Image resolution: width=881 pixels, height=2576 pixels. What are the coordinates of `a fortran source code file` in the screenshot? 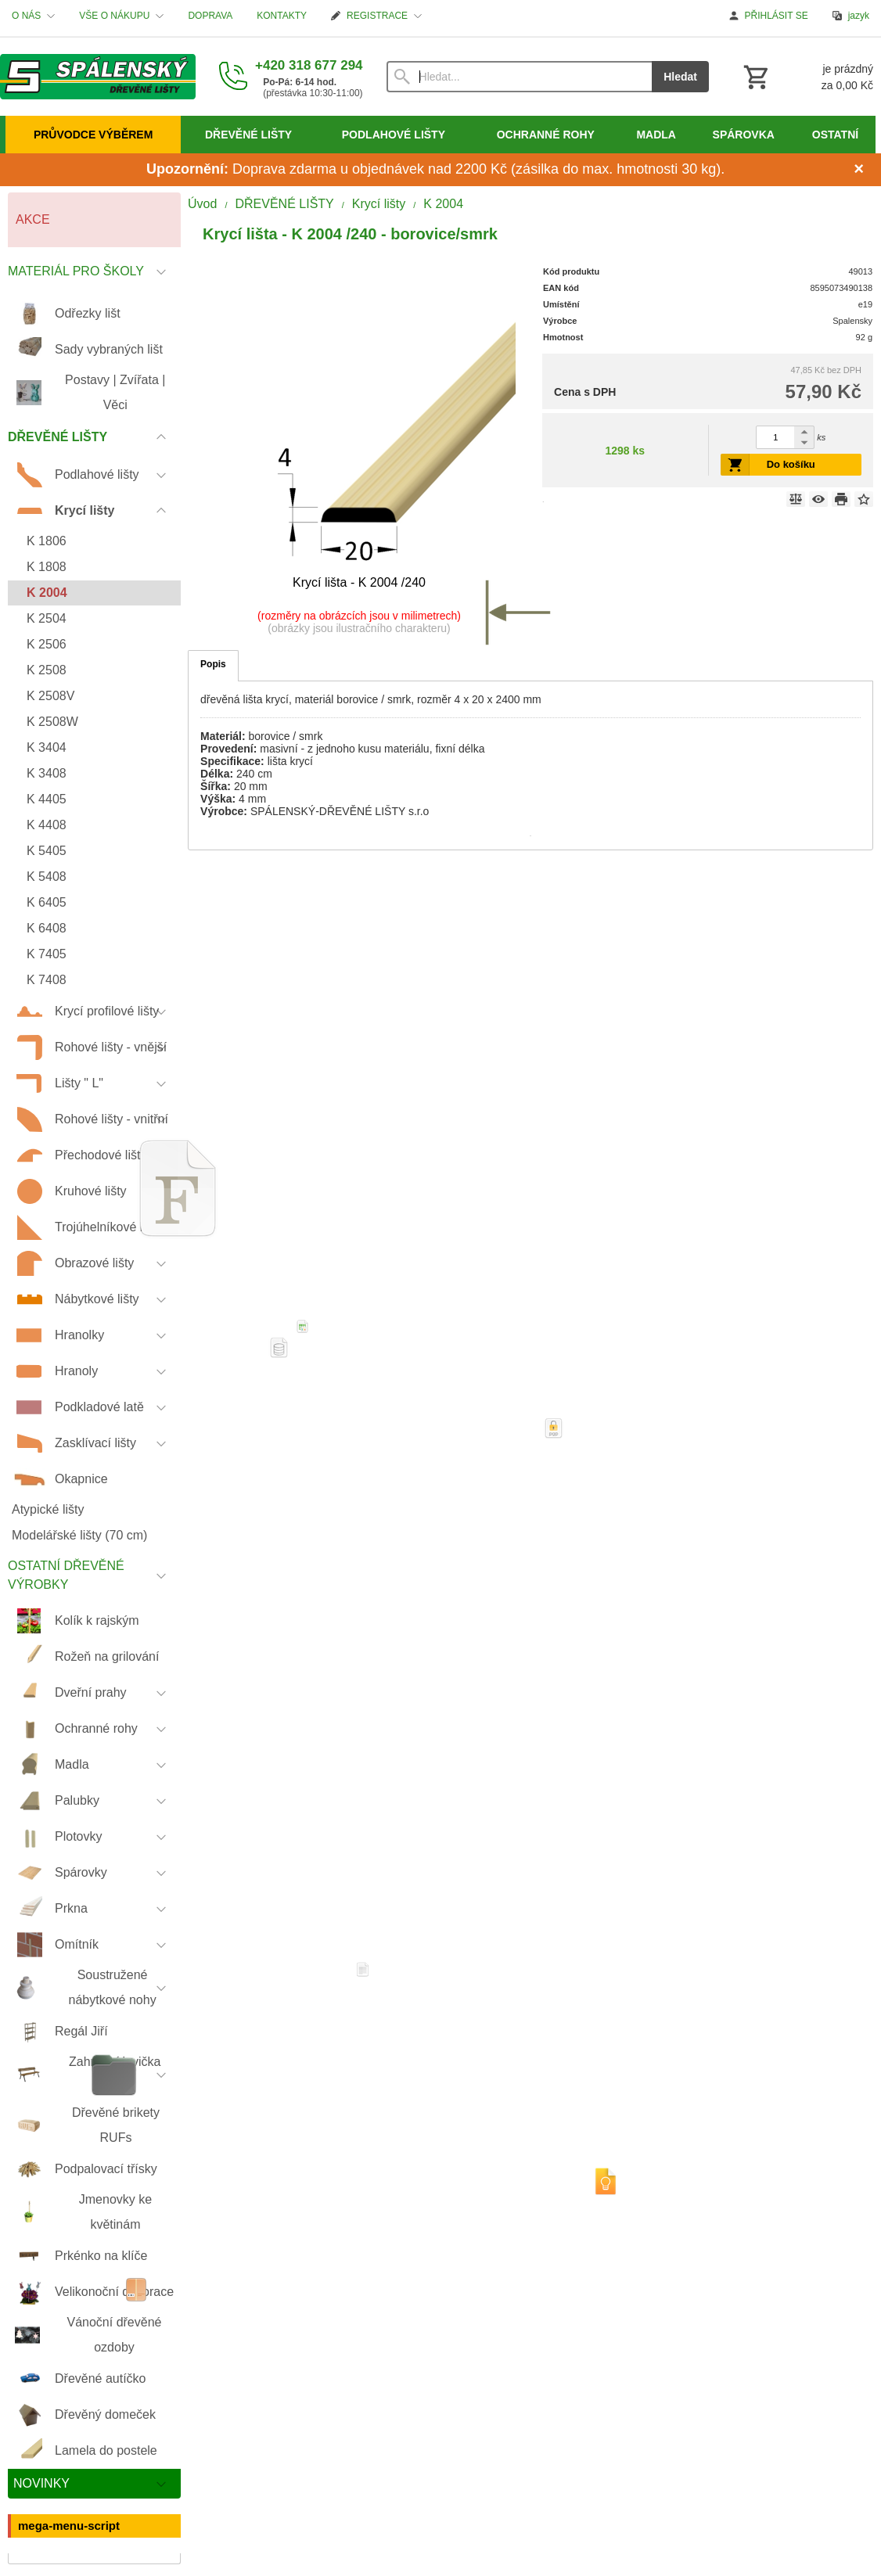 It's located at (178, 1188).